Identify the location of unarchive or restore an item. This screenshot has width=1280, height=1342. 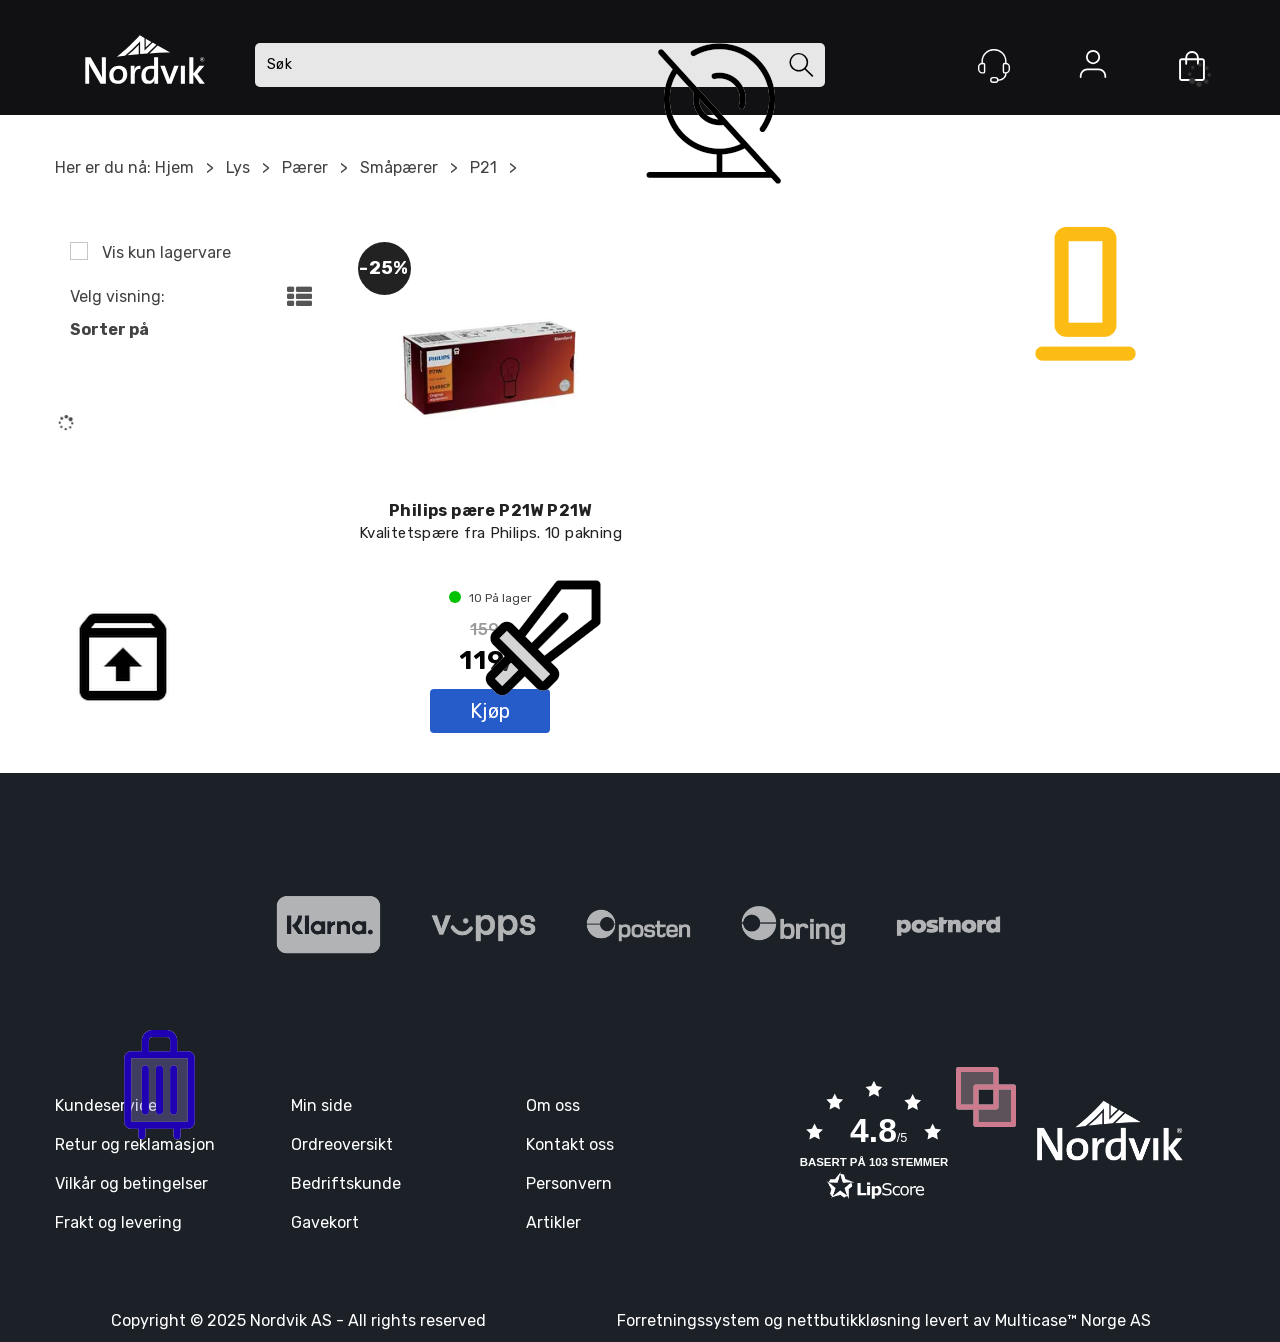
(123, 657).